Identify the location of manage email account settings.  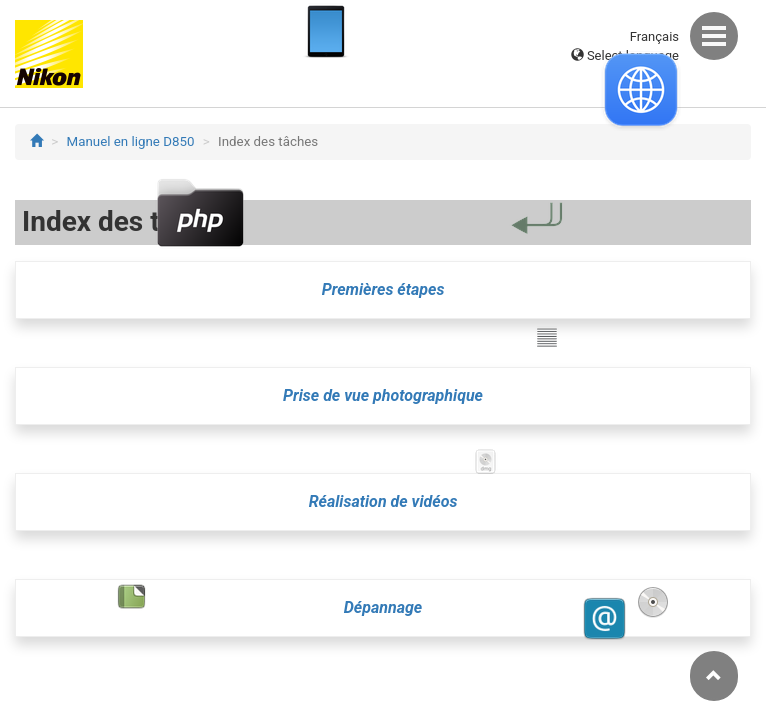
(604, 618).